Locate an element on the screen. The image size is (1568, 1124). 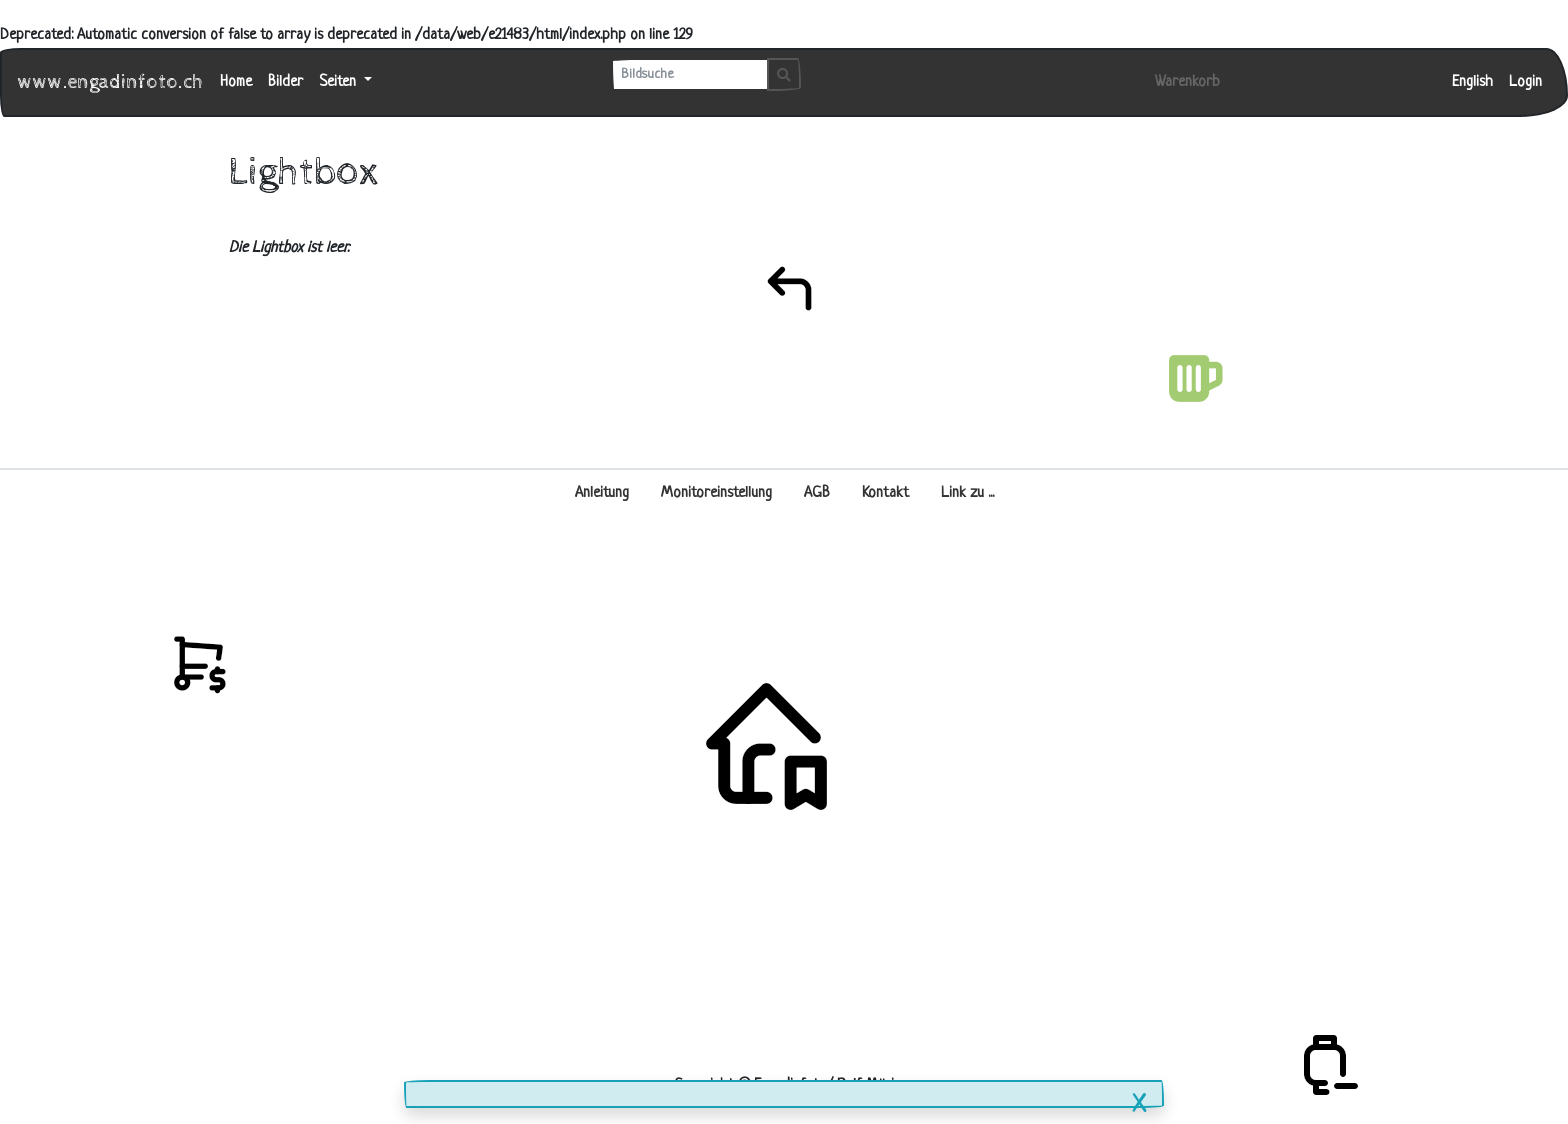
remove a paired smartwatch is located at coordinates (1325, 1065).